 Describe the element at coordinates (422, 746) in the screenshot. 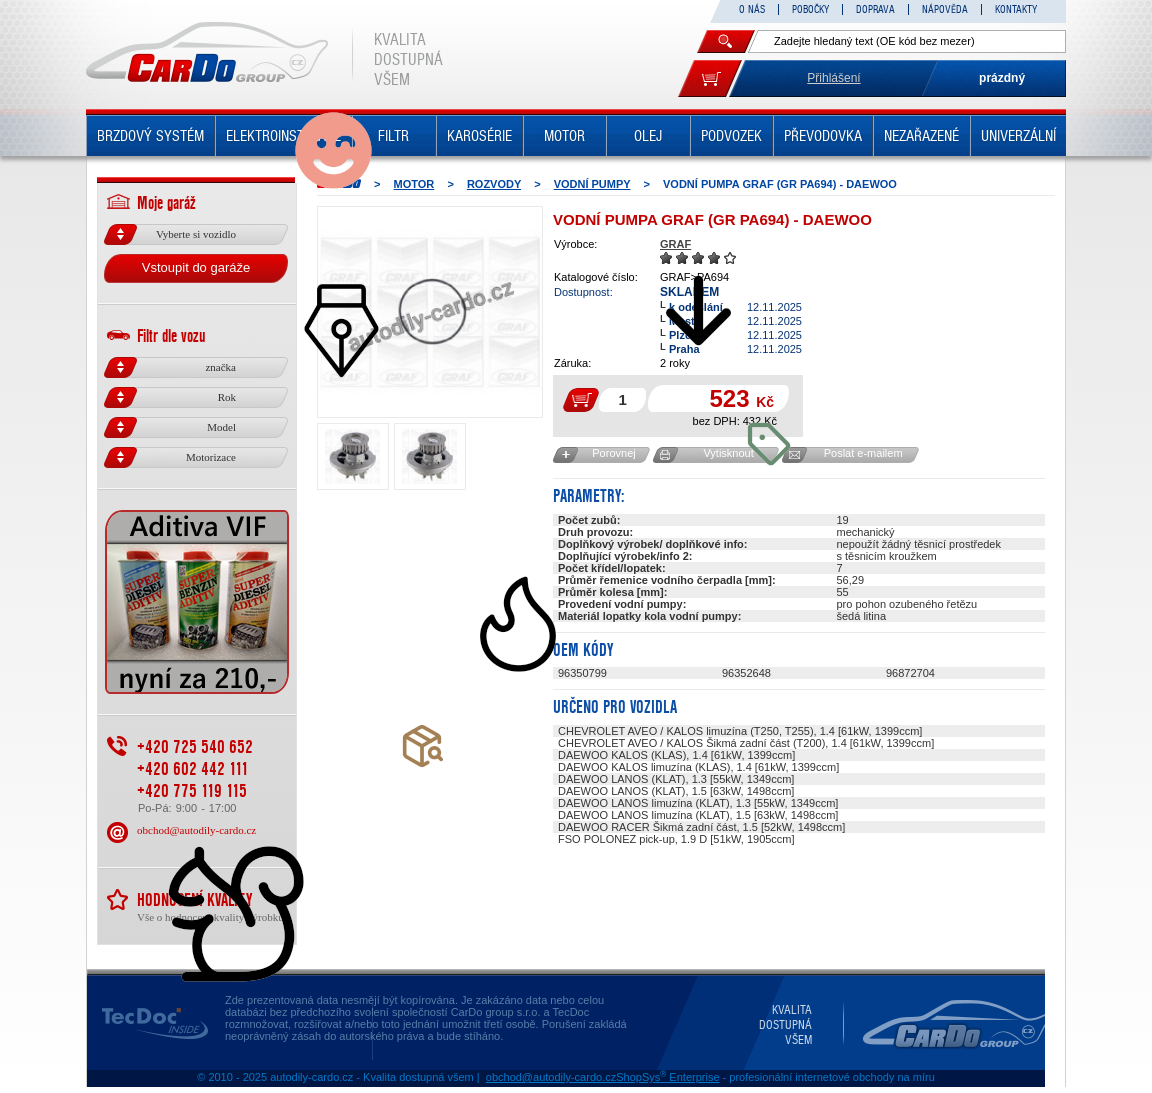

I see `search for a package or shipment` at that location.